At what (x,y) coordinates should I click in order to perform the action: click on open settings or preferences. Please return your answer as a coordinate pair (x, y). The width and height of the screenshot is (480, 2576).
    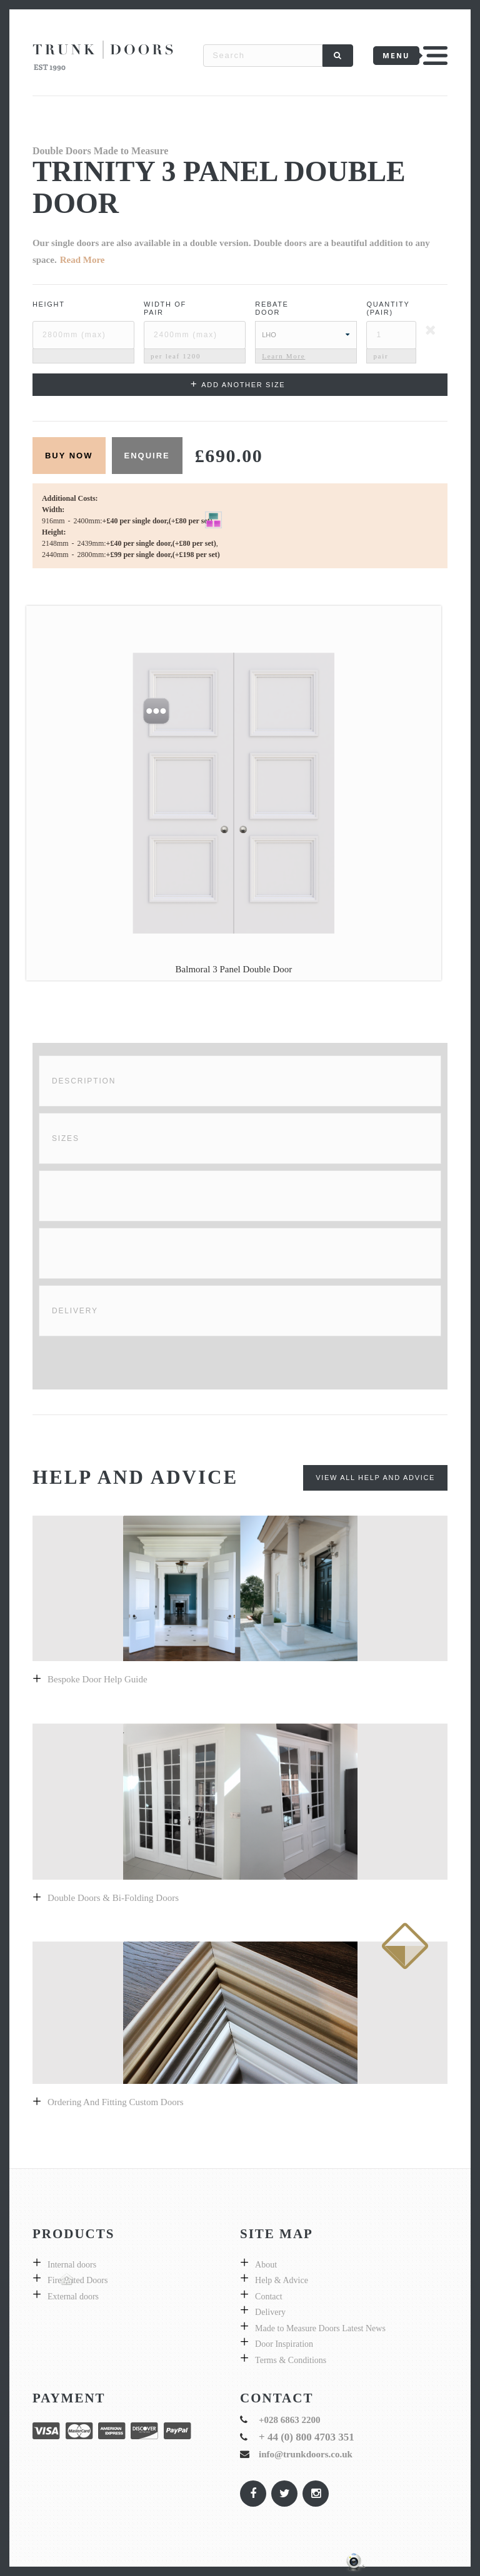
    Looking at the image, I should click on (156, 711).